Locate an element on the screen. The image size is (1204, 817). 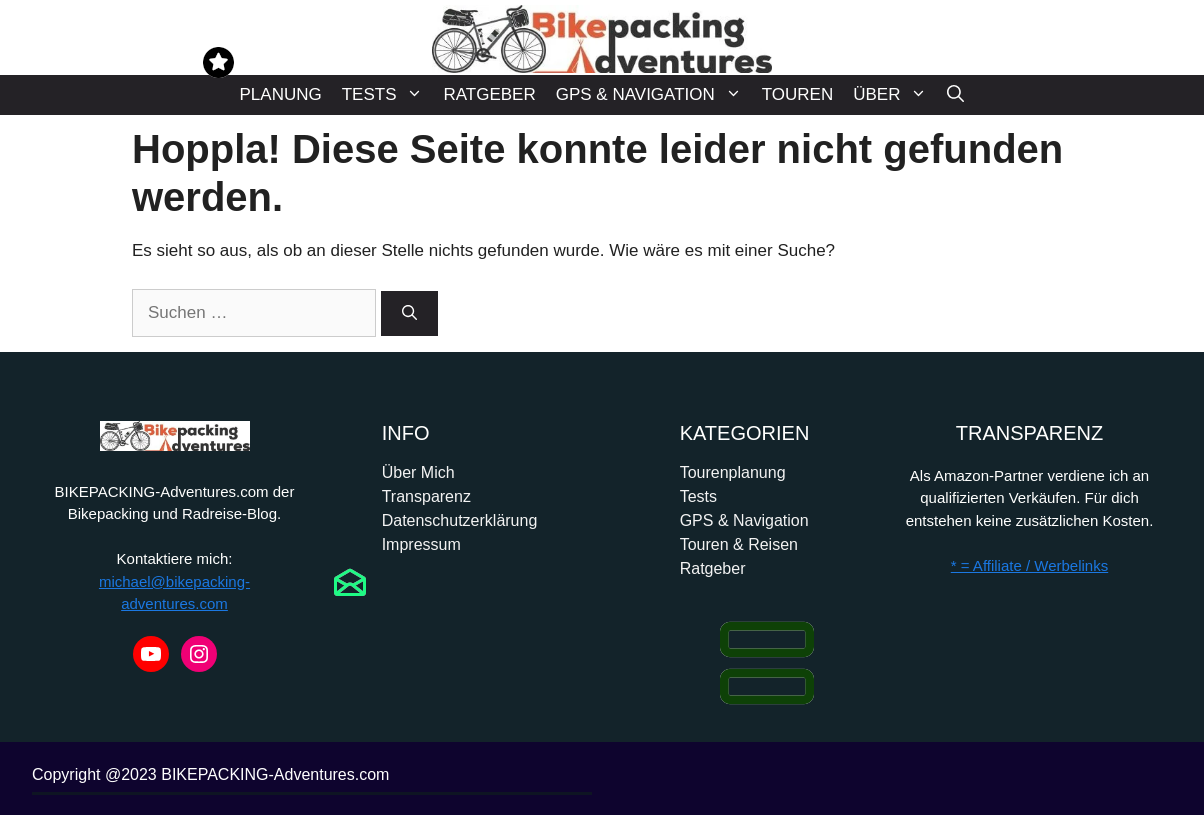
switch to row layout view is located at coordinates (767, 663).